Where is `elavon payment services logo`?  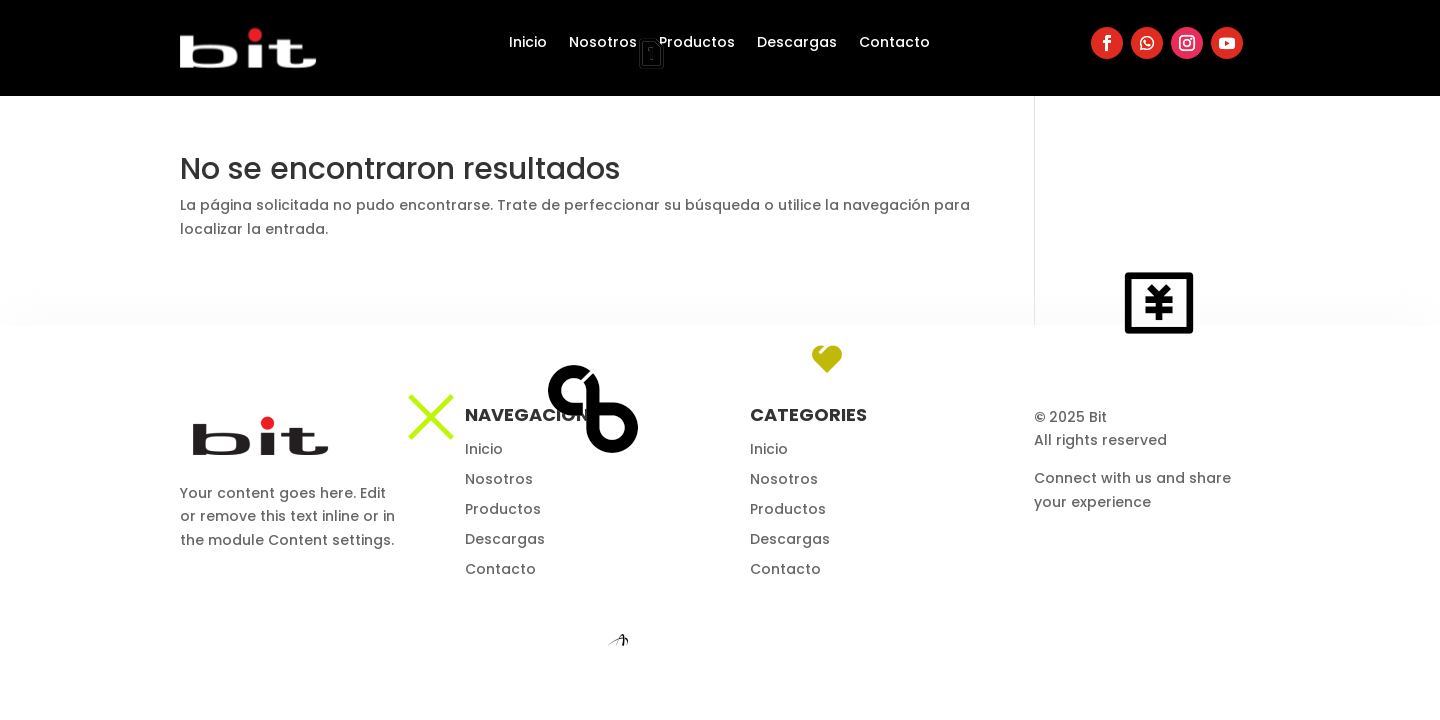
elavon payment services logo is located at coordinates (618, 640).